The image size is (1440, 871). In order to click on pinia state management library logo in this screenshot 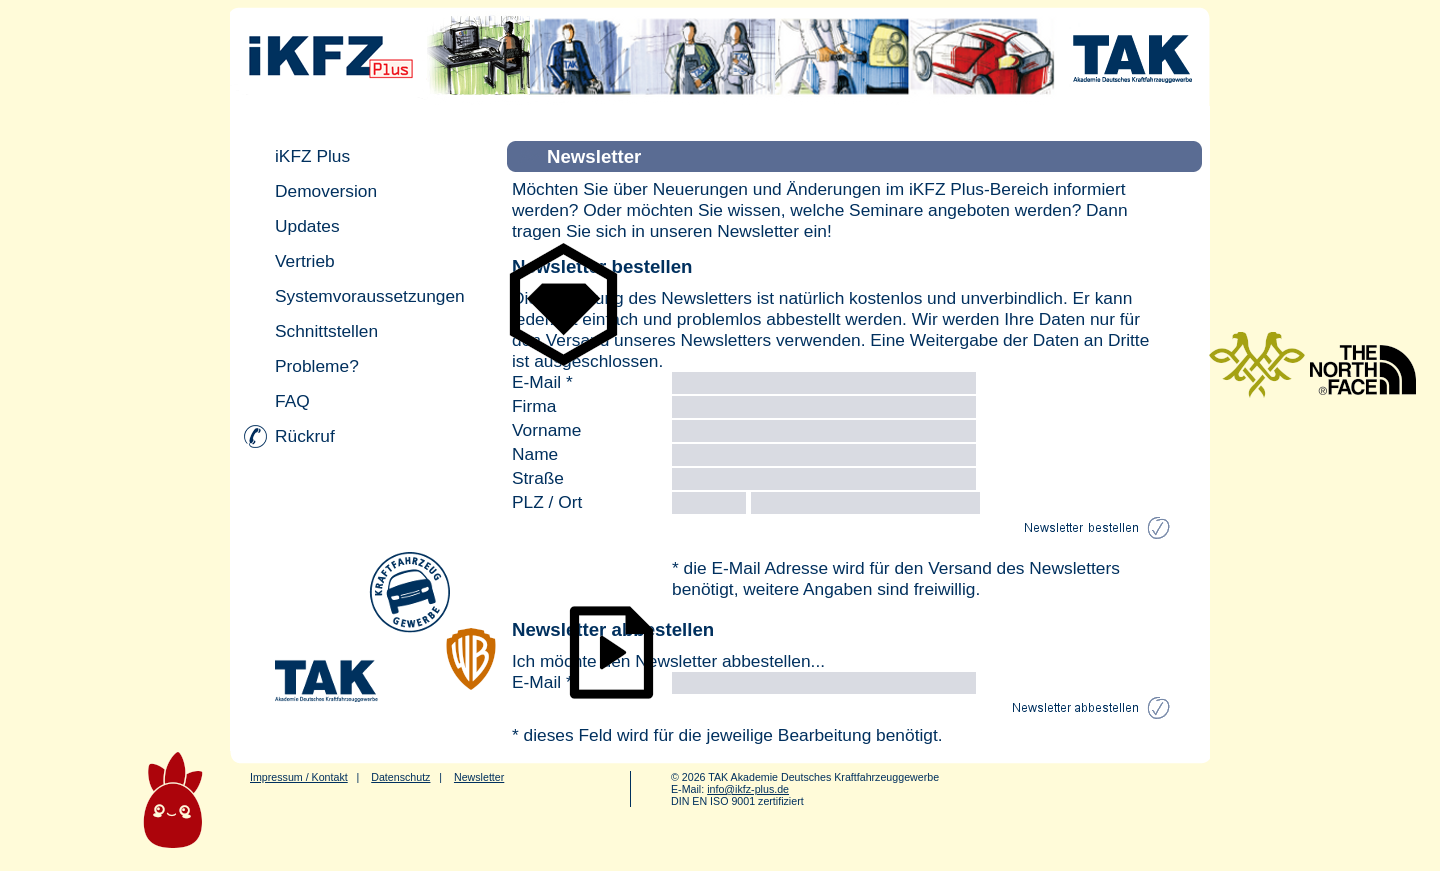, I will do `click(173, 800)`.